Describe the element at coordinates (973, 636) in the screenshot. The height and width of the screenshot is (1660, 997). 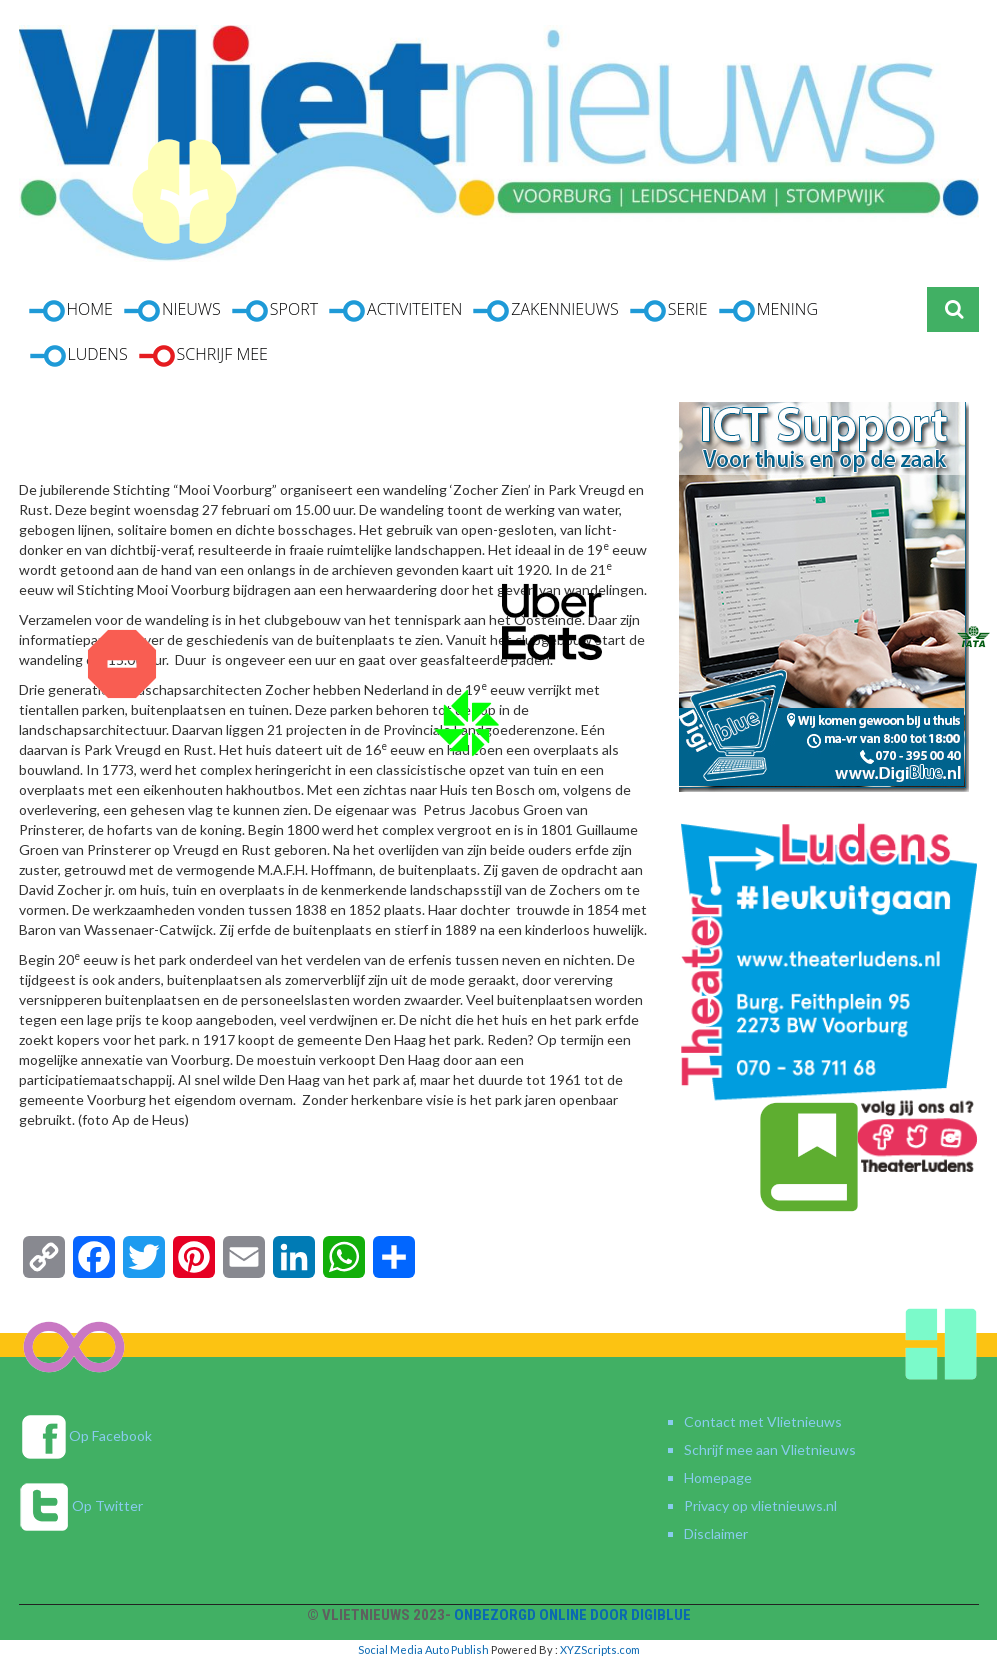
I see `international air transport association logo` at that location.